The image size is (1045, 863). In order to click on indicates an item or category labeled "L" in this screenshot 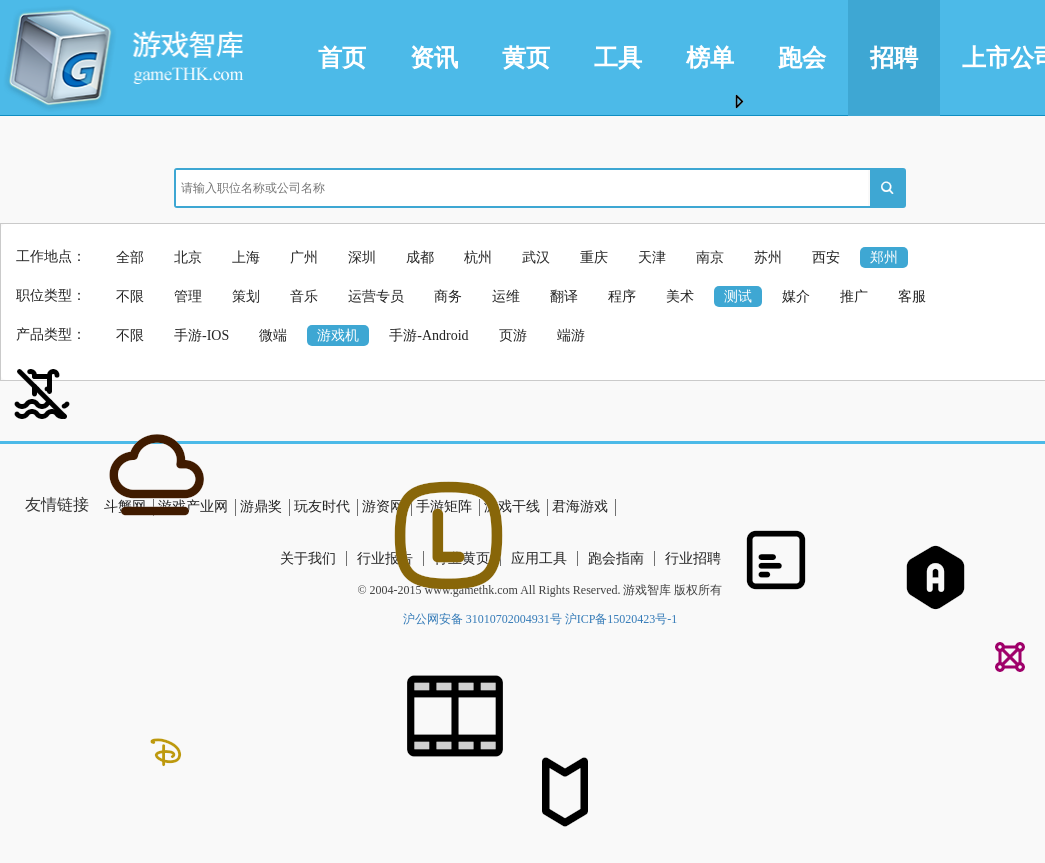, I will do `click(448, 535)`.